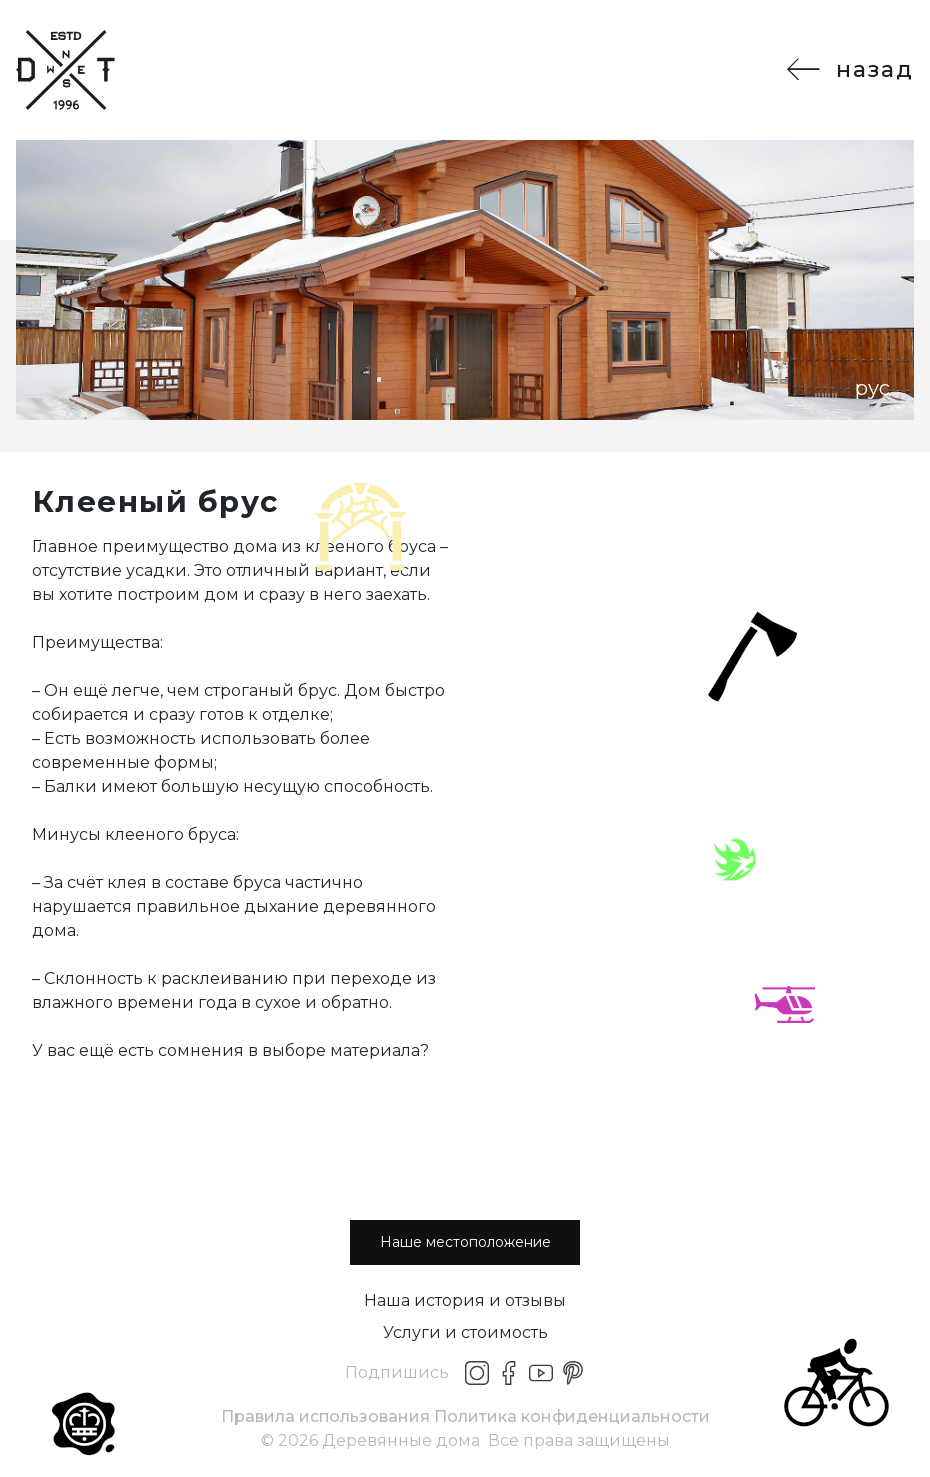 This screenshot has width=930, height=1477. I want to click on indicates an official or verified document, so click(83, 1423).